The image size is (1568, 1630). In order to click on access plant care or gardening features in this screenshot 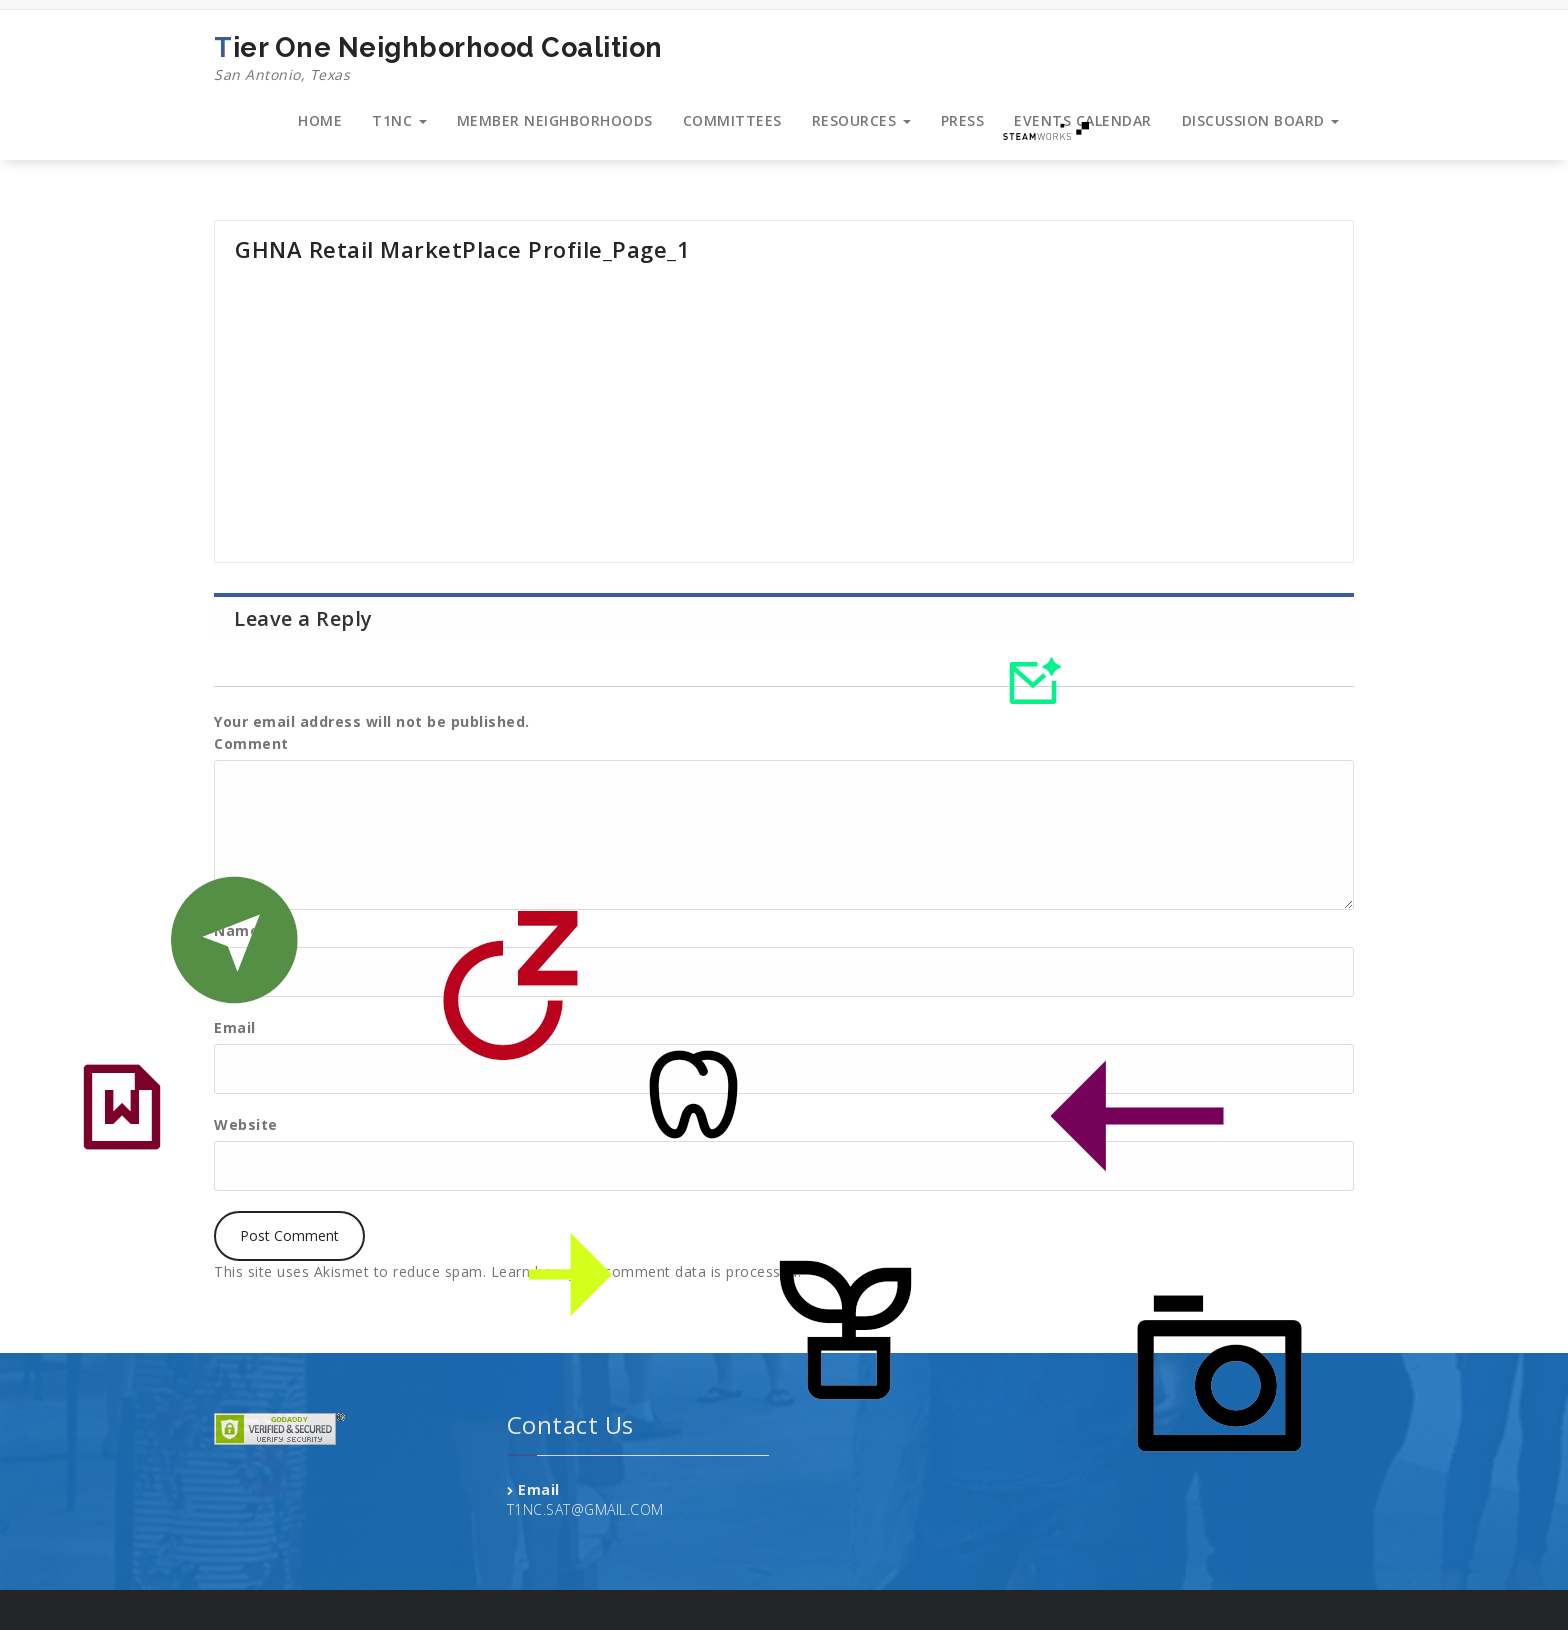, I will do `click(849, 1330)`.